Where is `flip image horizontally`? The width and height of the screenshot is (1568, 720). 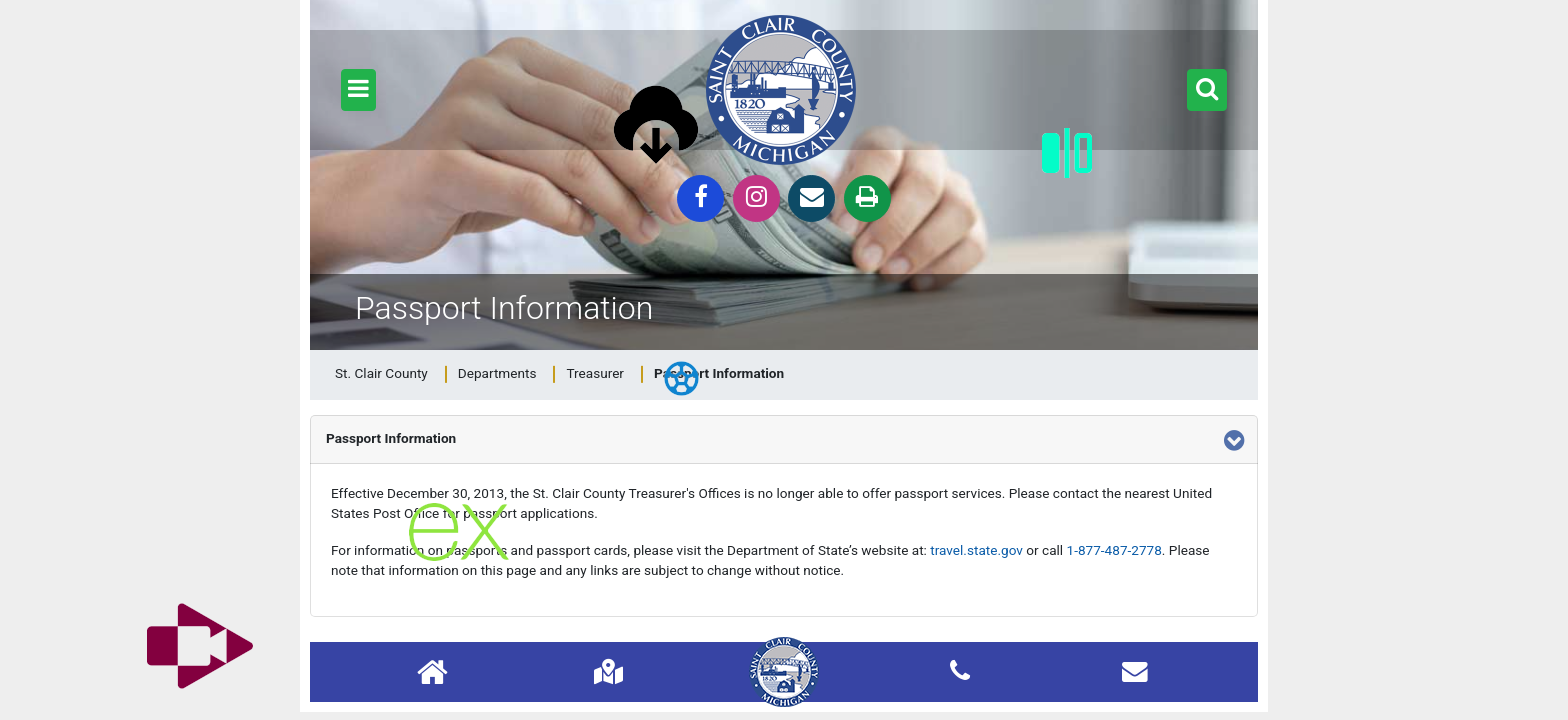 flip image horizontally is located at coordinates (1067, 153).